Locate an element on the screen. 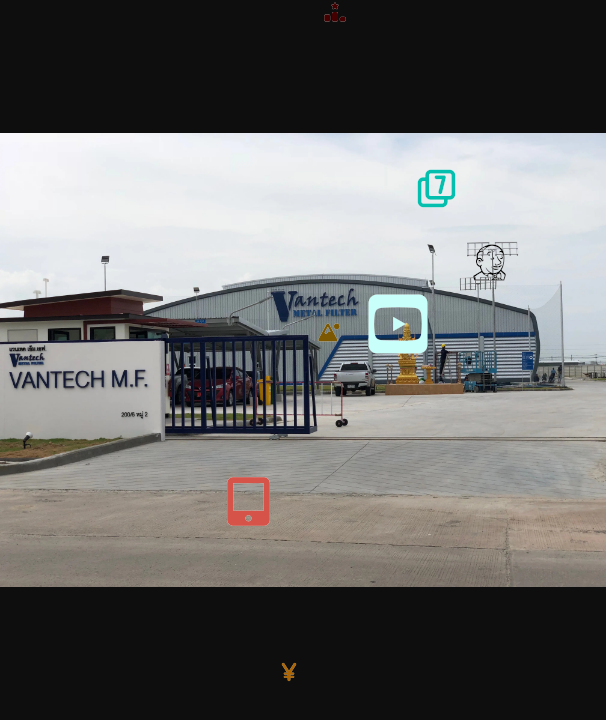 This screenshot has height=720, width=606. indicates price or payment in Chinese yuan (renminbi) is located at coordinates (289, 672).